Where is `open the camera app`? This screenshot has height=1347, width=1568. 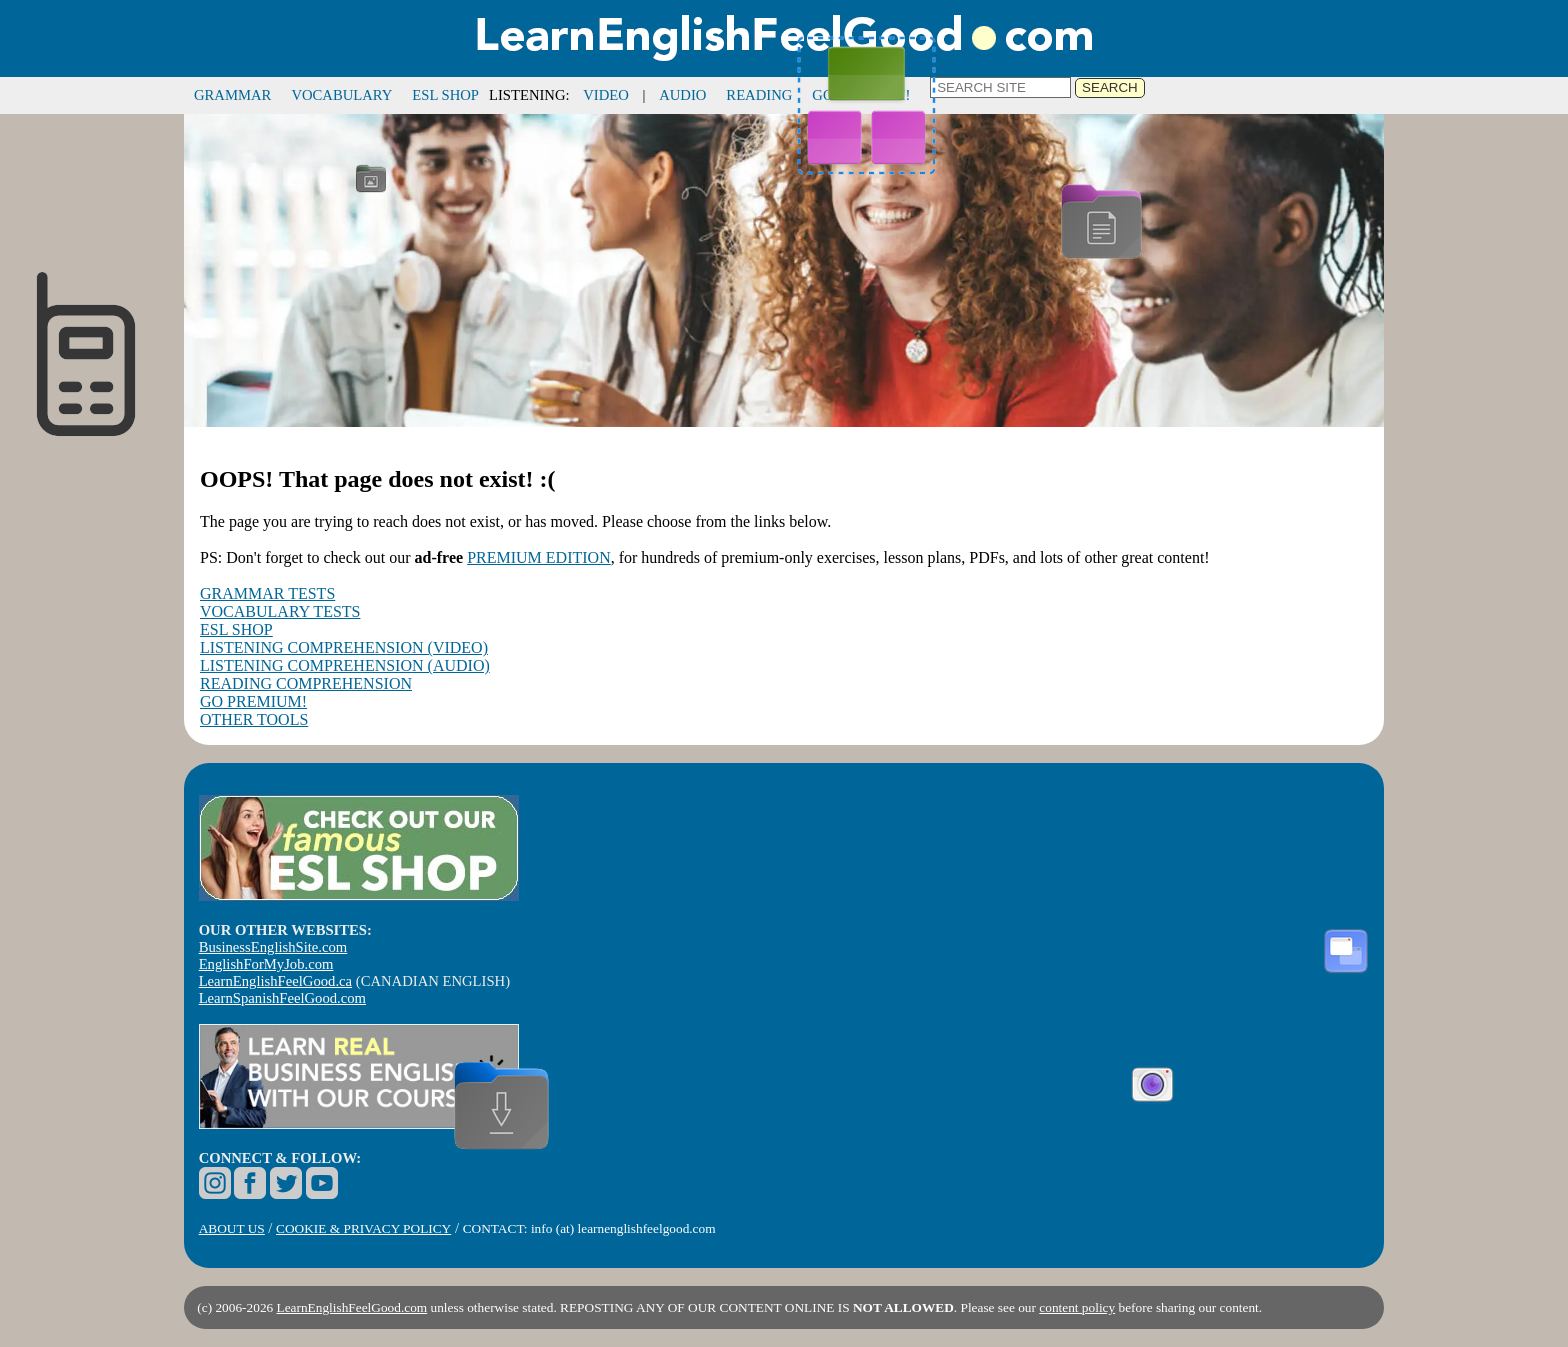 open the camera app is located at coordinates (1152, 1084).